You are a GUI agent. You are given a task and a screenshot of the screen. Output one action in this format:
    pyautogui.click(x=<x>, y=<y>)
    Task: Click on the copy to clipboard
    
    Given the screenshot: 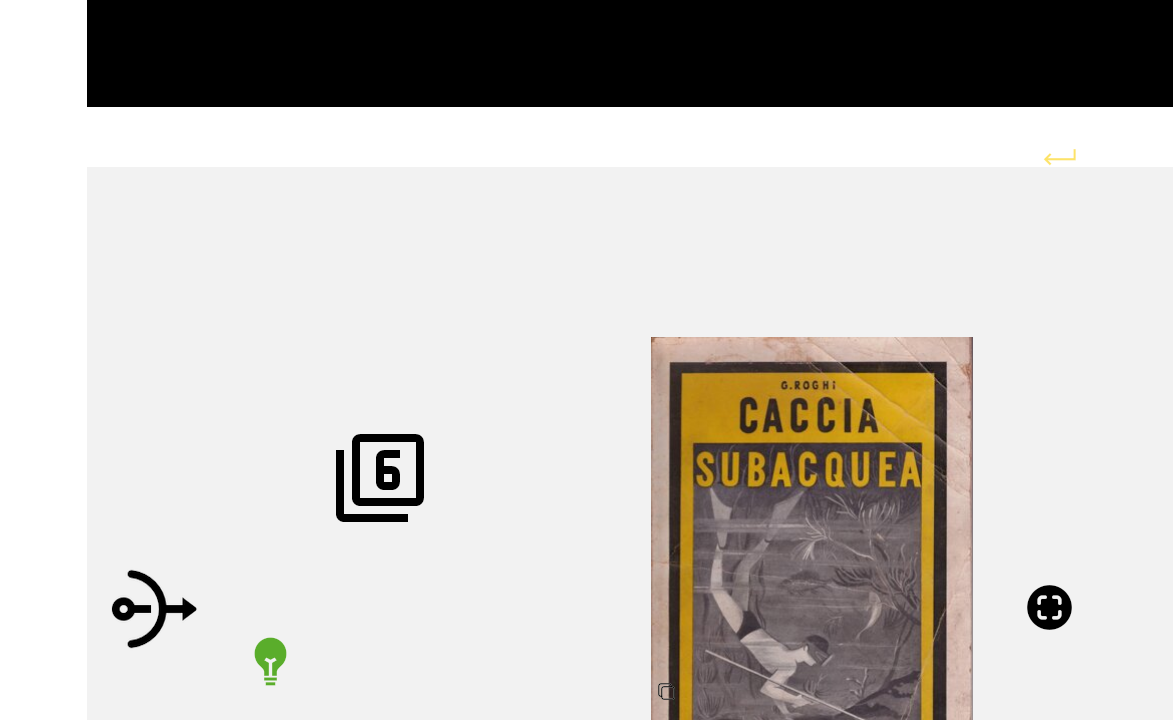 What is the action you would take?
    pyautogui.click(x=666, y=691)
    